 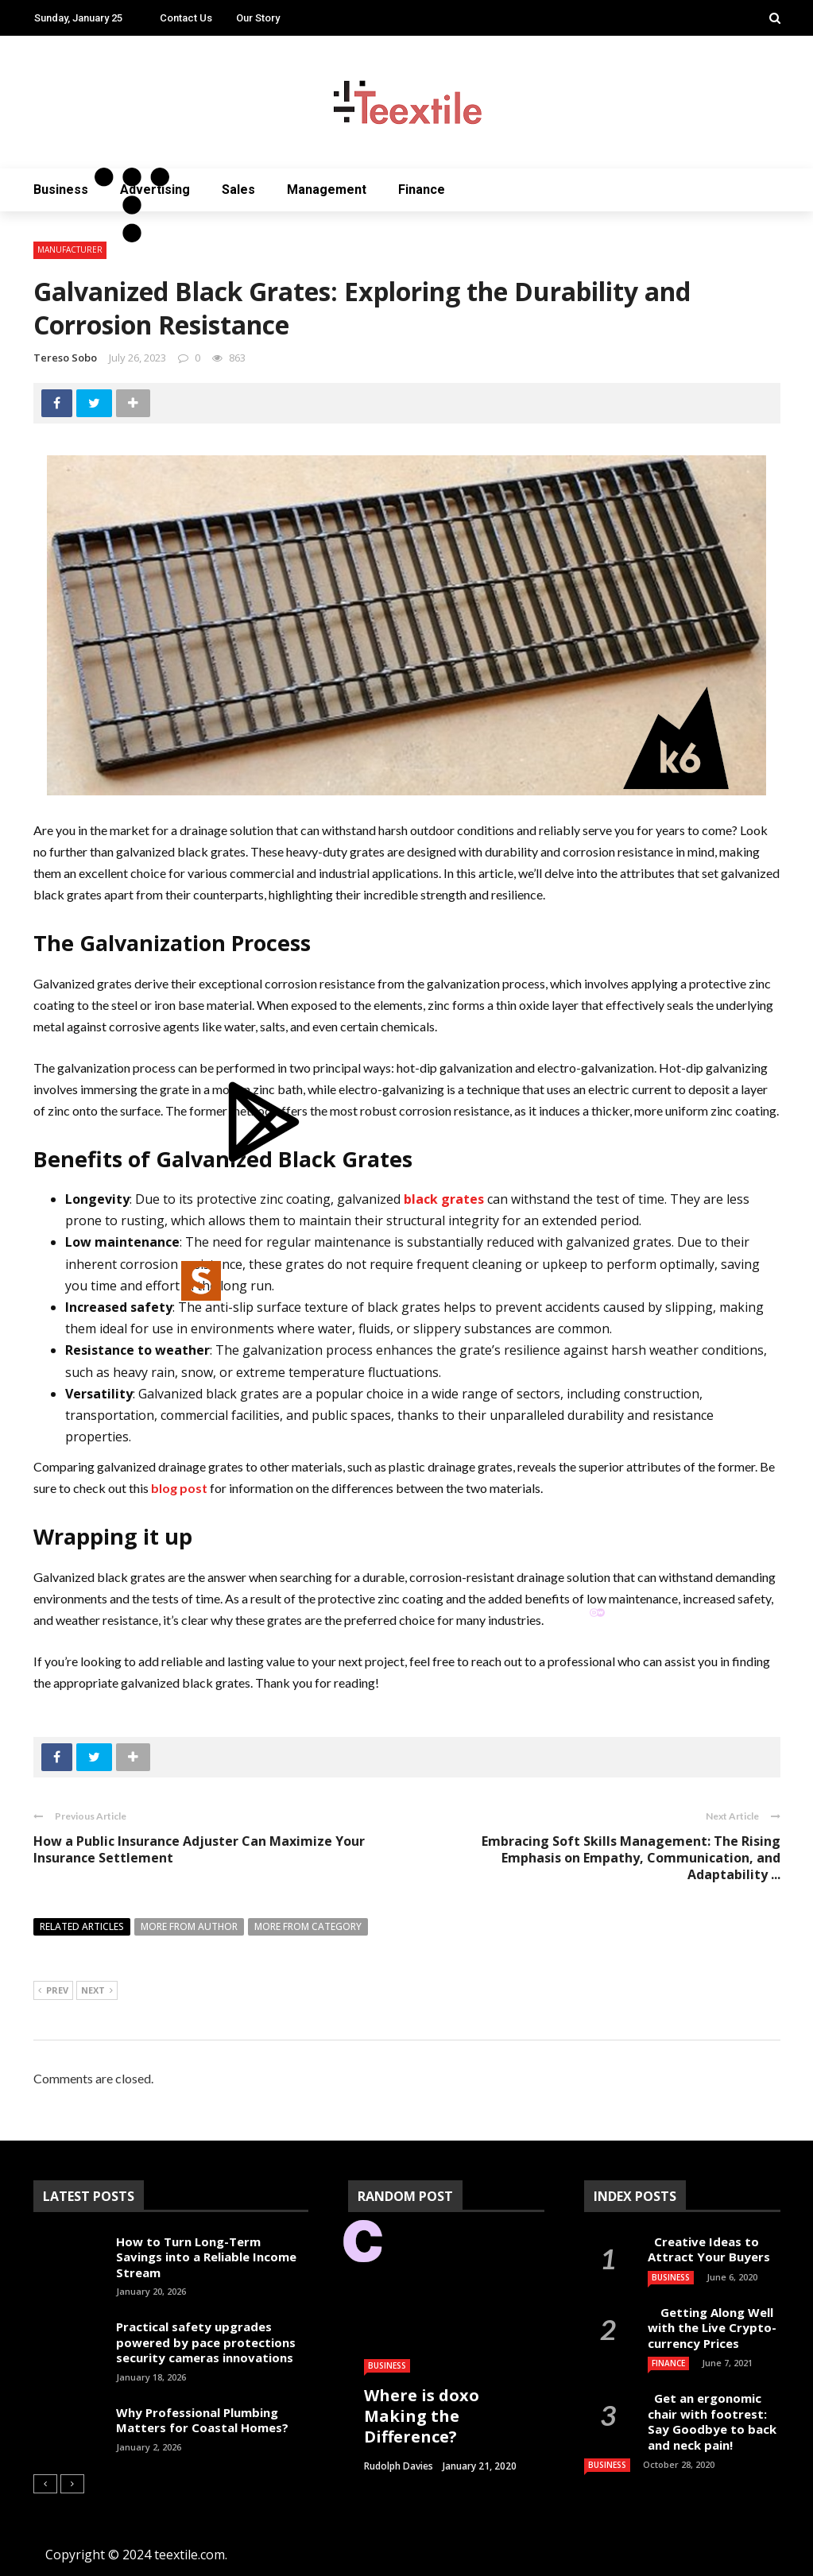 I want to click on C programming language logo, so click(x=362, y=2241).